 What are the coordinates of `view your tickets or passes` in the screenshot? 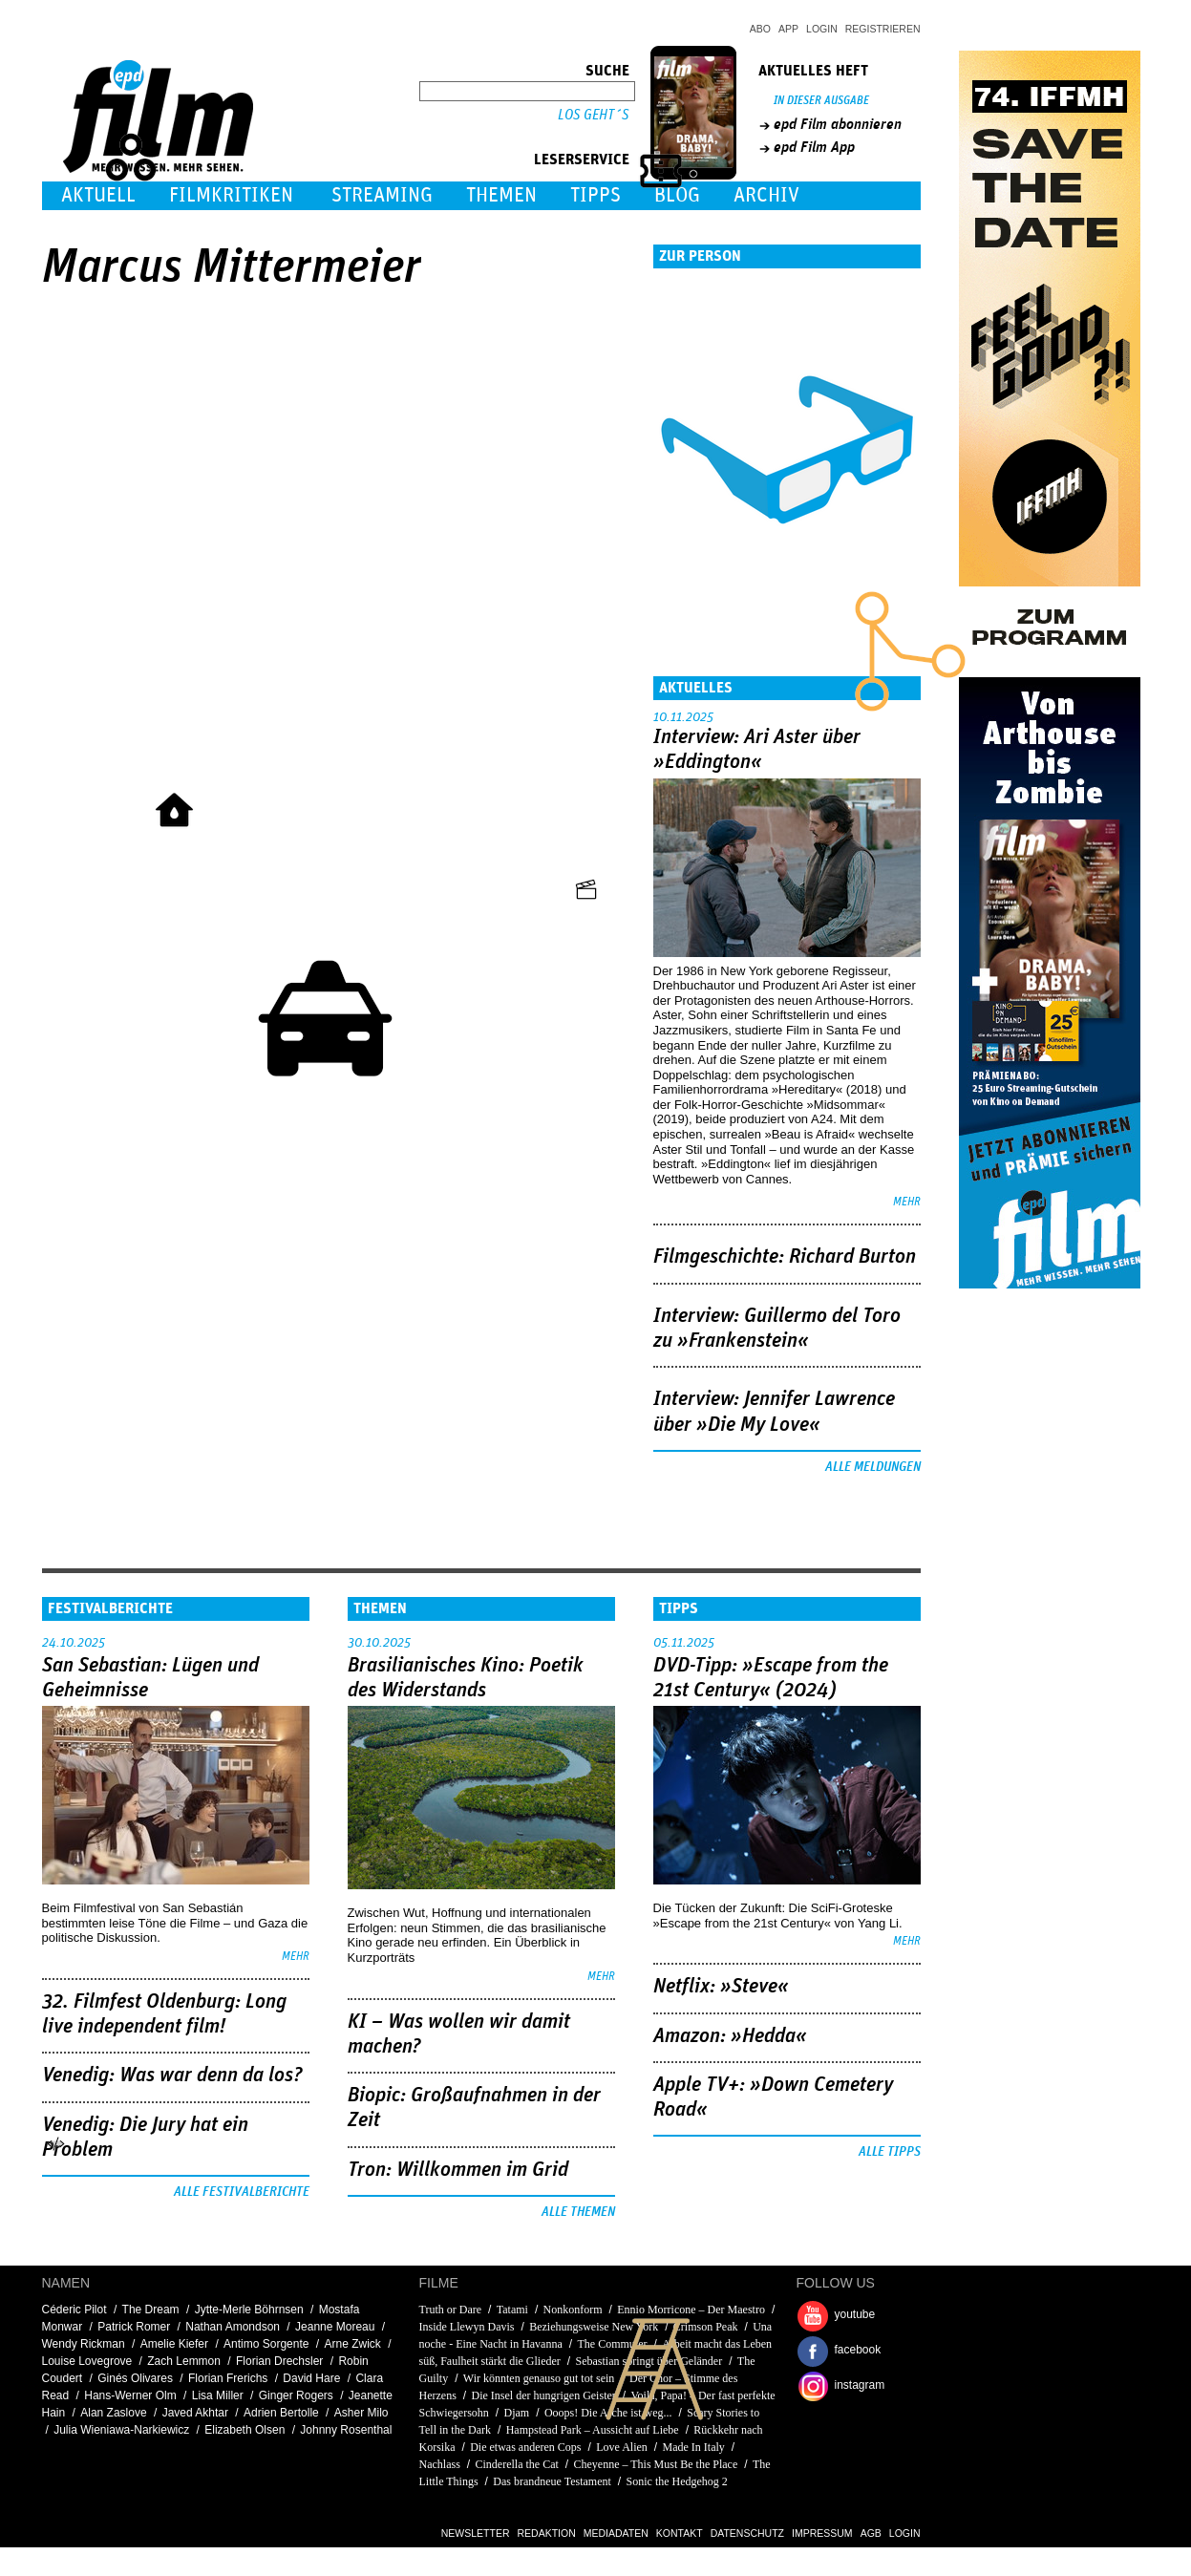 It's located at (661, 171).